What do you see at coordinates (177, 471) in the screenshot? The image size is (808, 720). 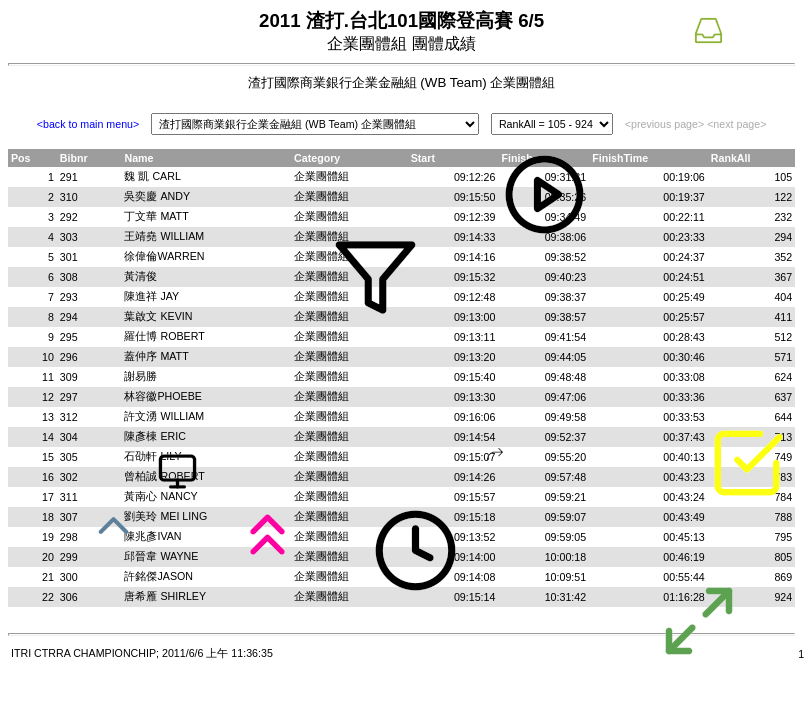 I see `switch to desktop display mode` at bounding box center [177, 471].